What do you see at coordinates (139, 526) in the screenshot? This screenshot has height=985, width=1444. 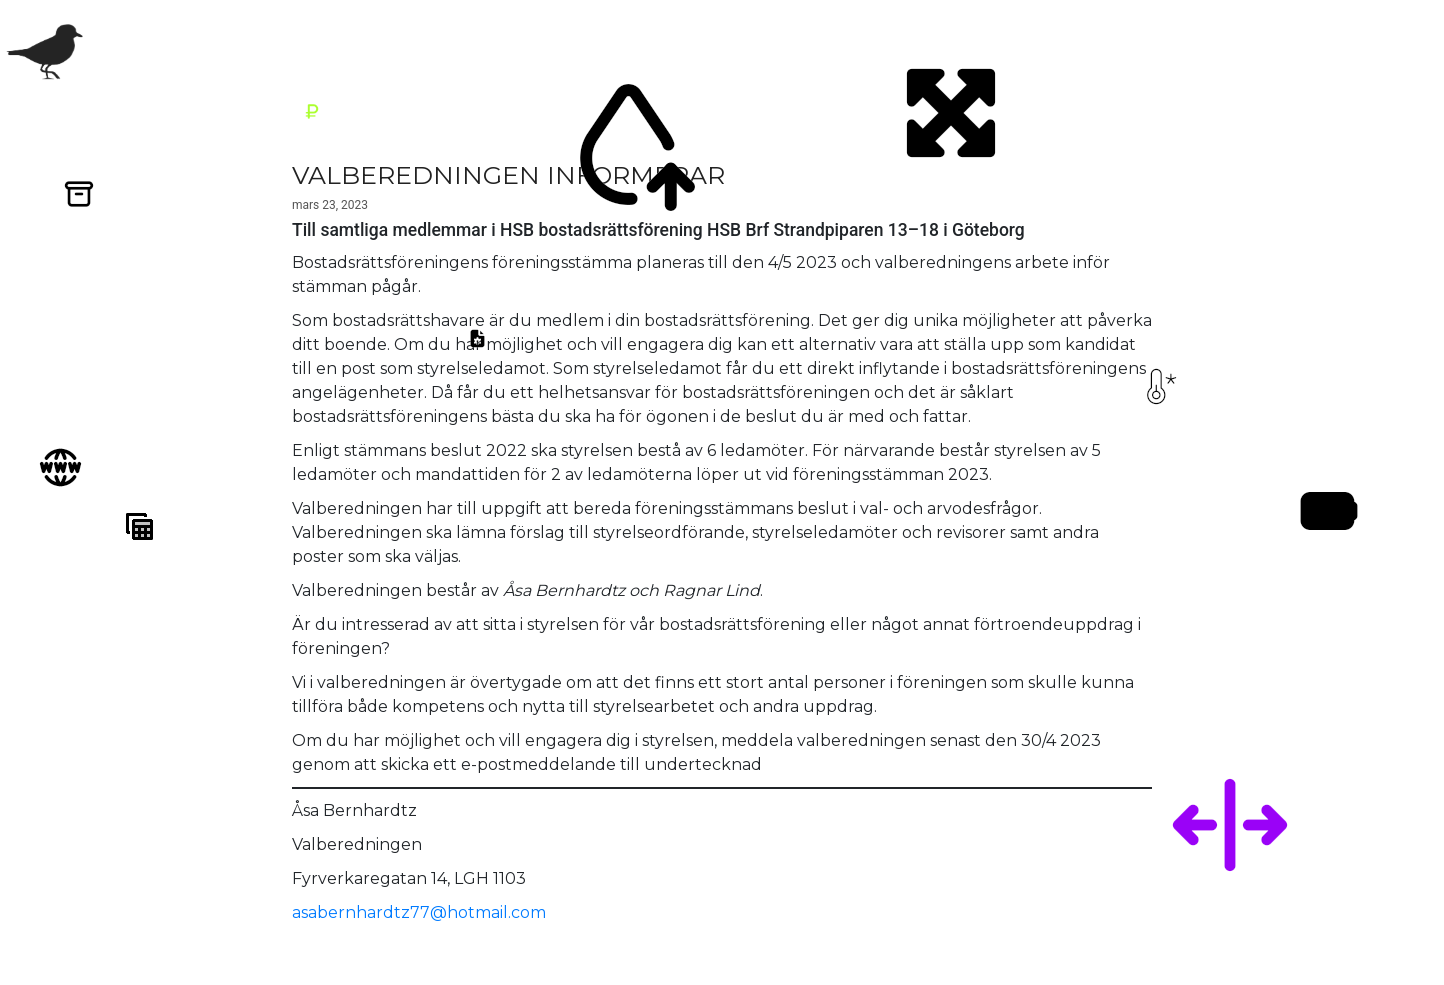 I see `switch to table view` at bounding box center [139, 526].